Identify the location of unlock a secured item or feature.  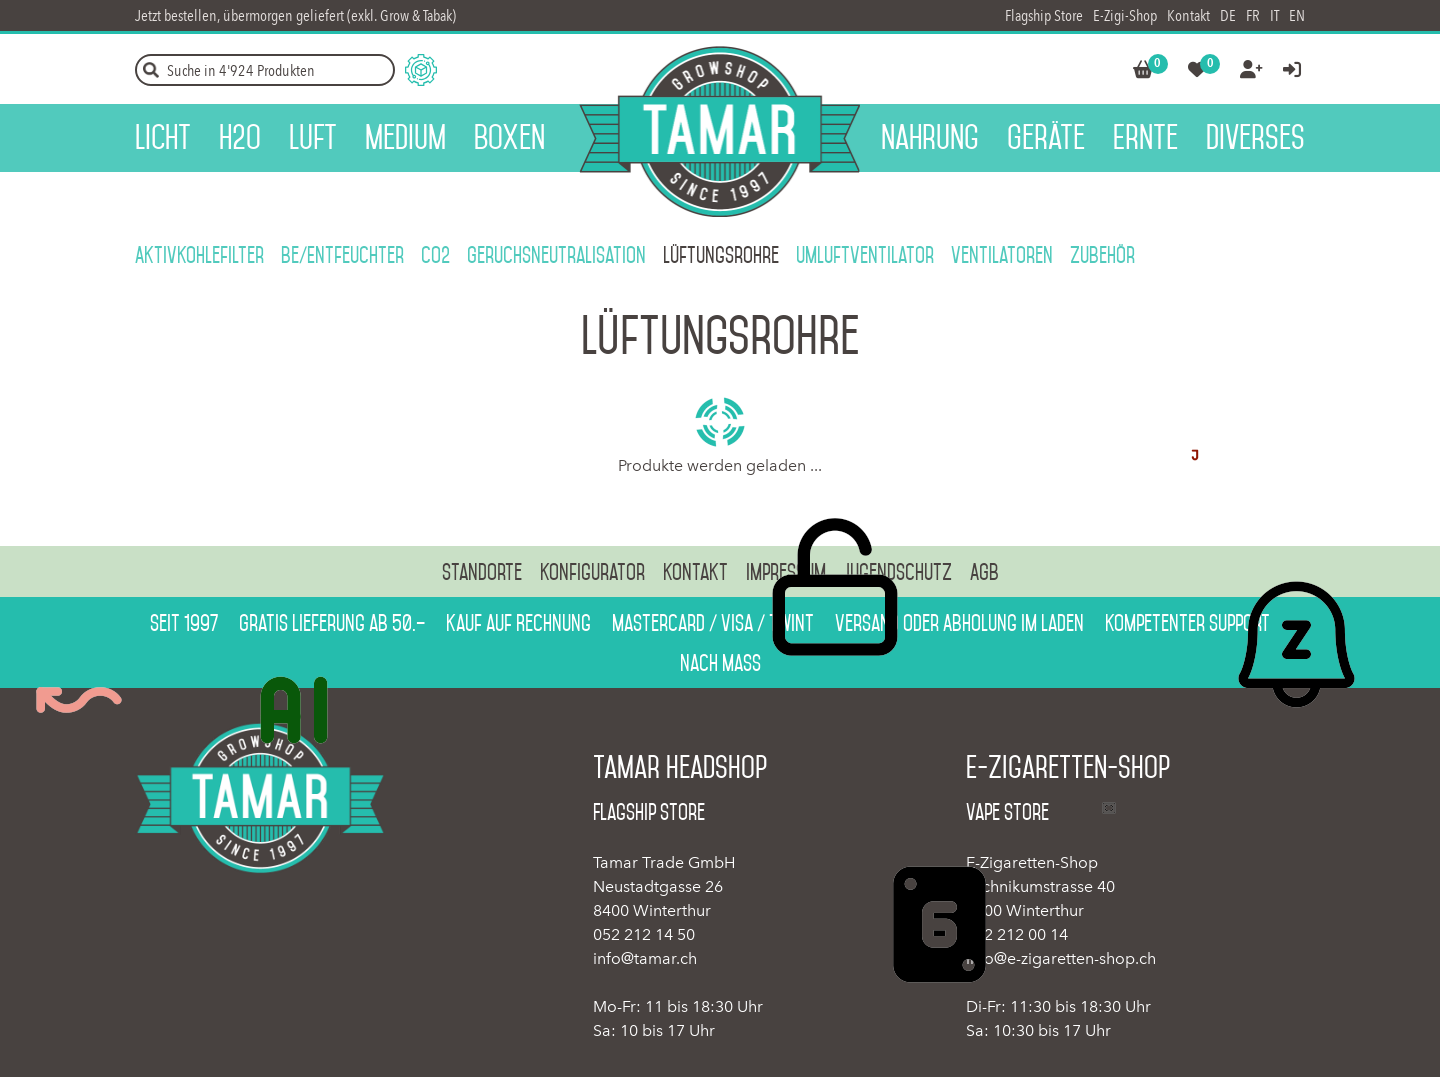
(835, 587).